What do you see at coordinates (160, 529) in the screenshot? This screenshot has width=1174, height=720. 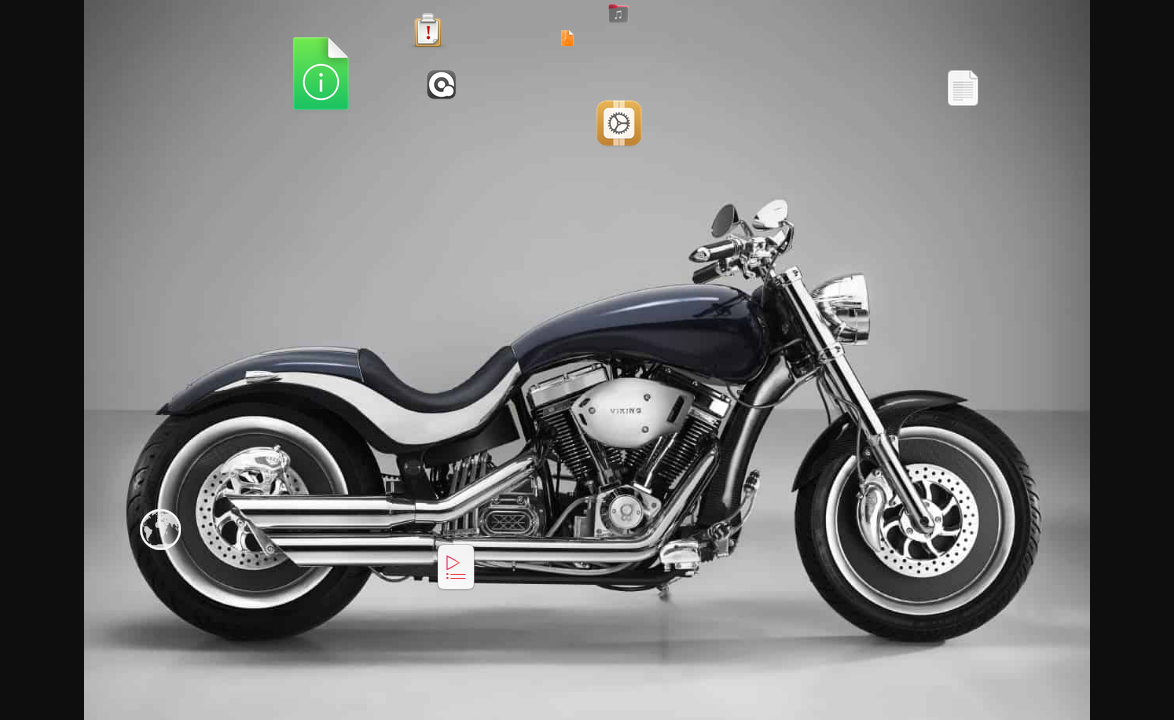 I see `indicates web-based or online content` at bounding box center [160, 529].